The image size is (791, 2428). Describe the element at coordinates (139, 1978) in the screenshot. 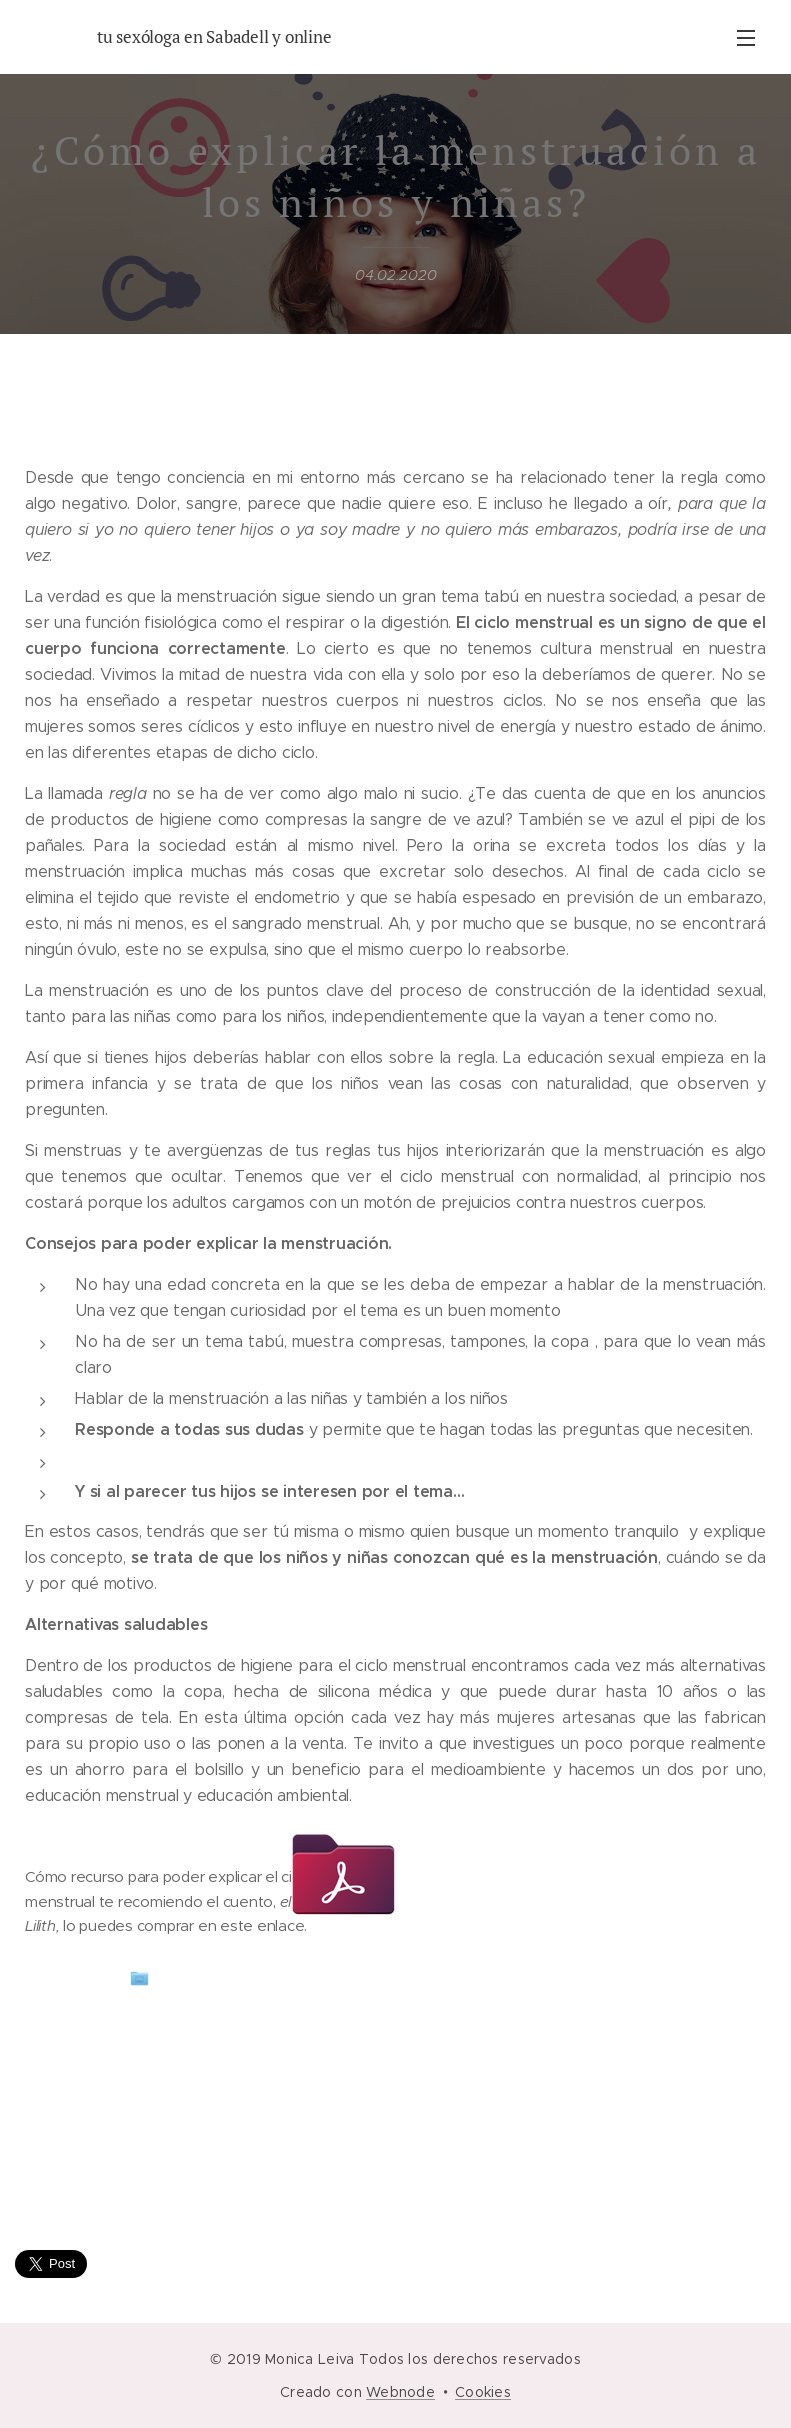

I see `open your desktop folder` at that location.